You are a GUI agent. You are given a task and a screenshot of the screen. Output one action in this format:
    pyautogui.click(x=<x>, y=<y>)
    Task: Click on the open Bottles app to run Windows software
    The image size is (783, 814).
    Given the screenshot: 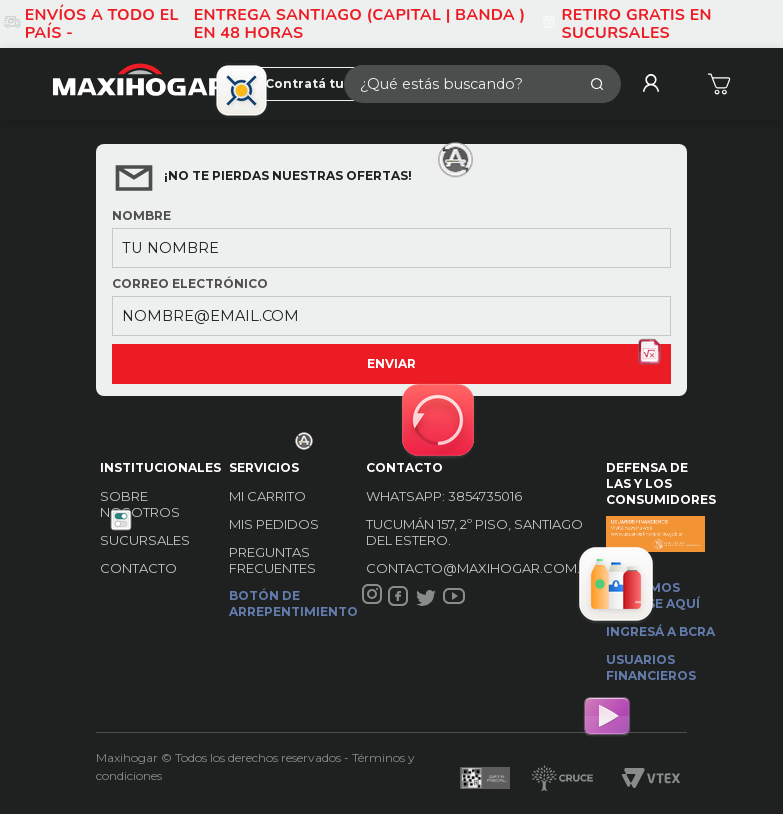 What is the action you would take?
    pyautogui.click(x=616, y=584)
    